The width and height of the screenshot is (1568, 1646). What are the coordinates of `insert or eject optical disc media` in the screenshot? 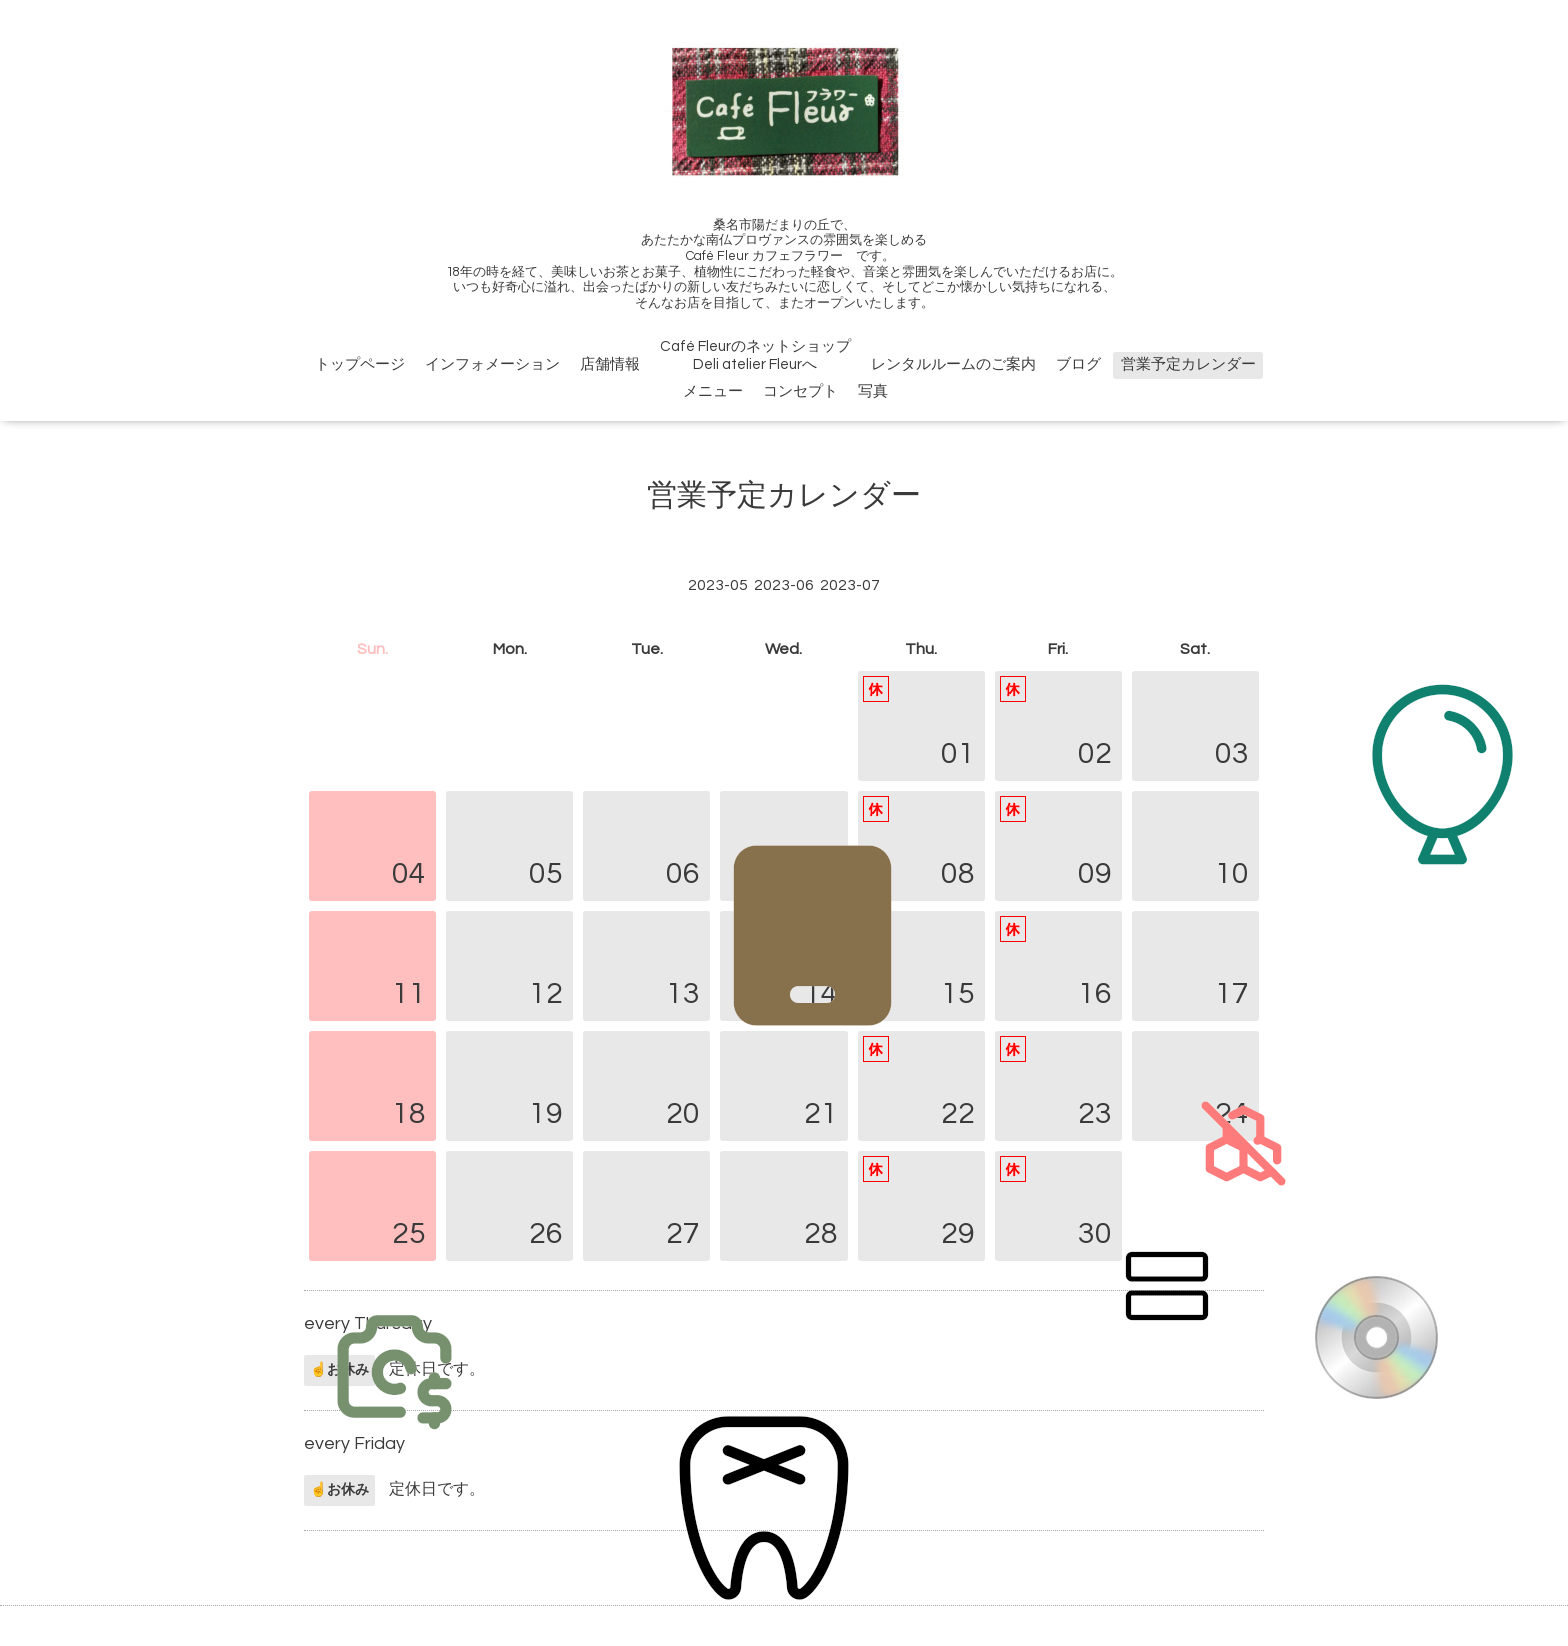 It's located at (1376, 1337).